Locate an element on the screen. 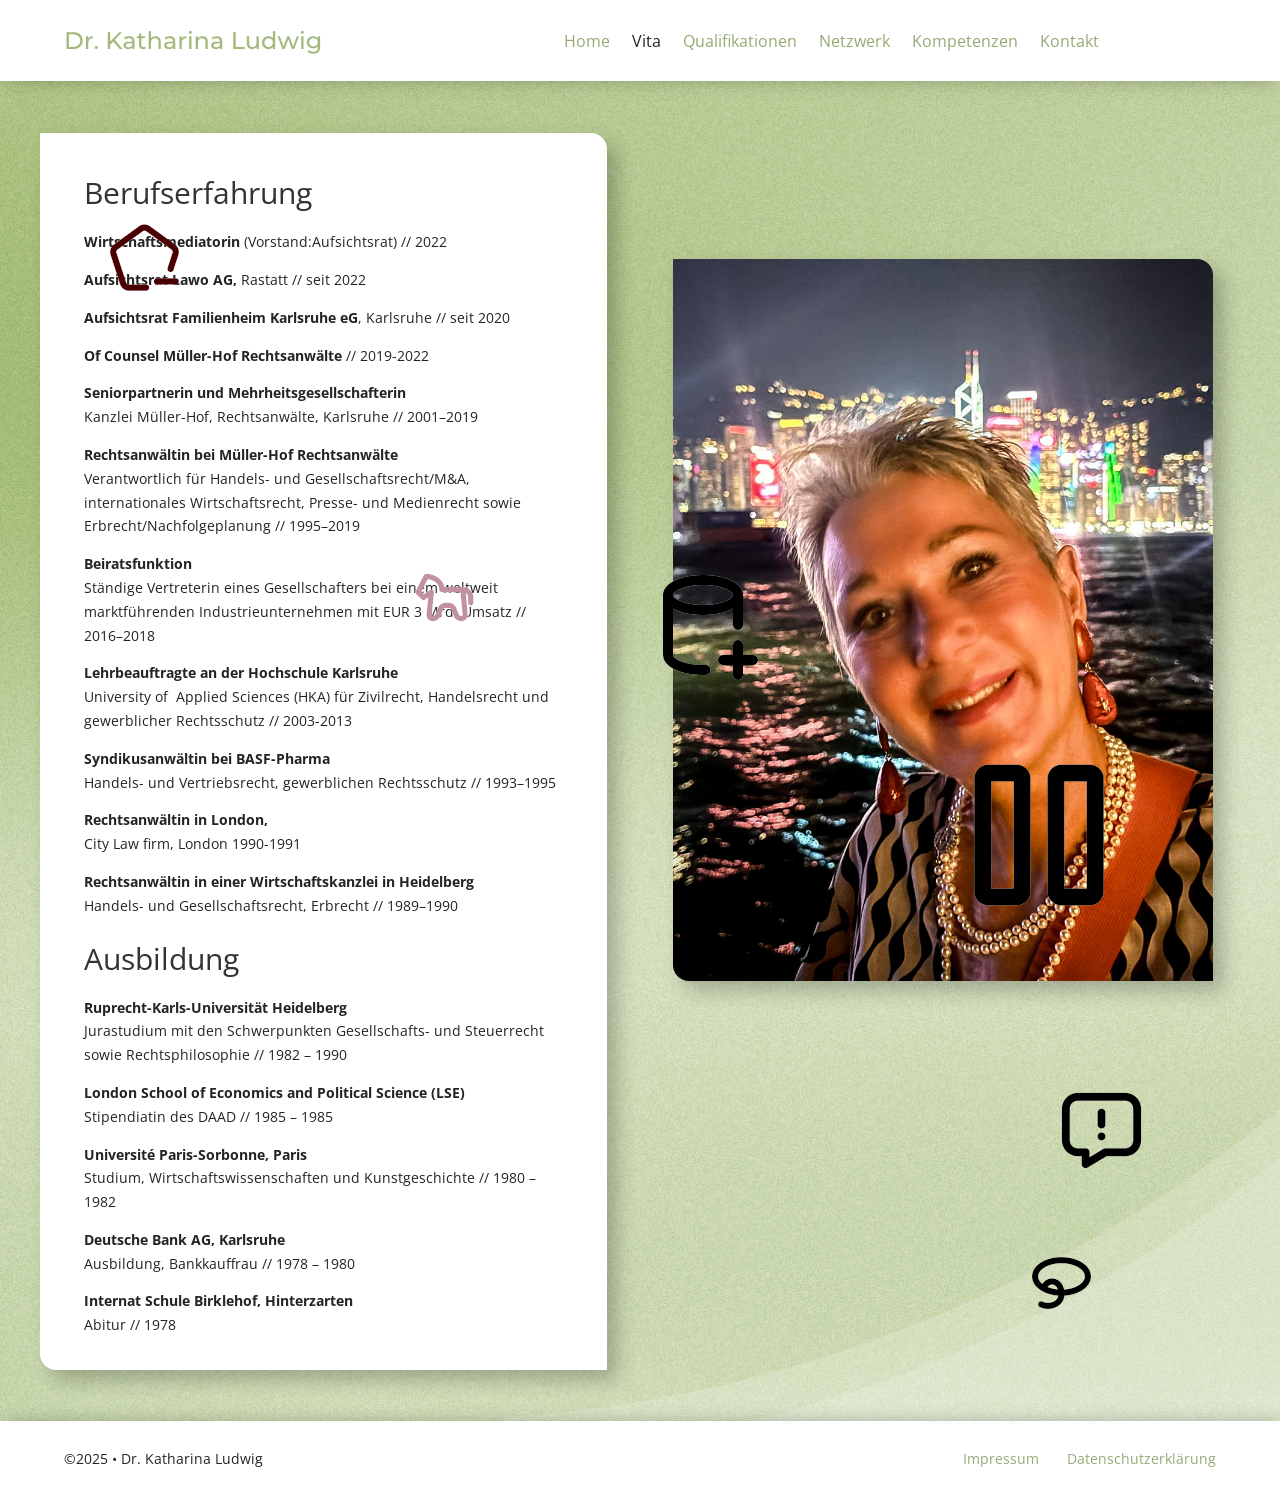 This screenshot has height=1496, width=1280. remove a selected shape is located at coordinates (144, 259).